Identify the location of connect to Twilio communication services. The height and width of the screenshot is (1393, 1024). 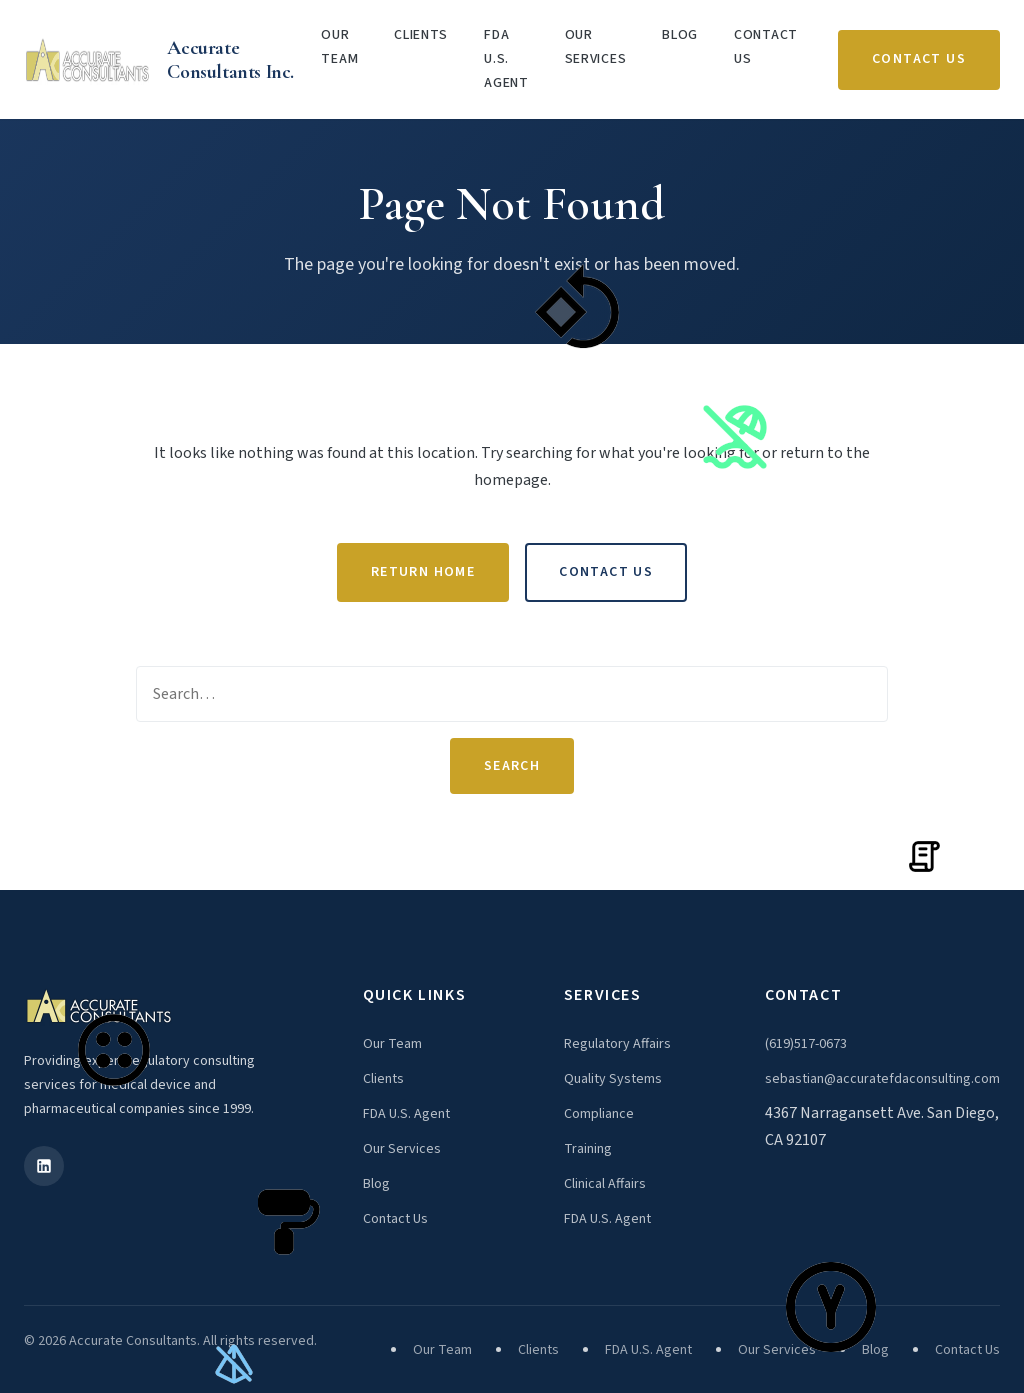
(114, 1050).